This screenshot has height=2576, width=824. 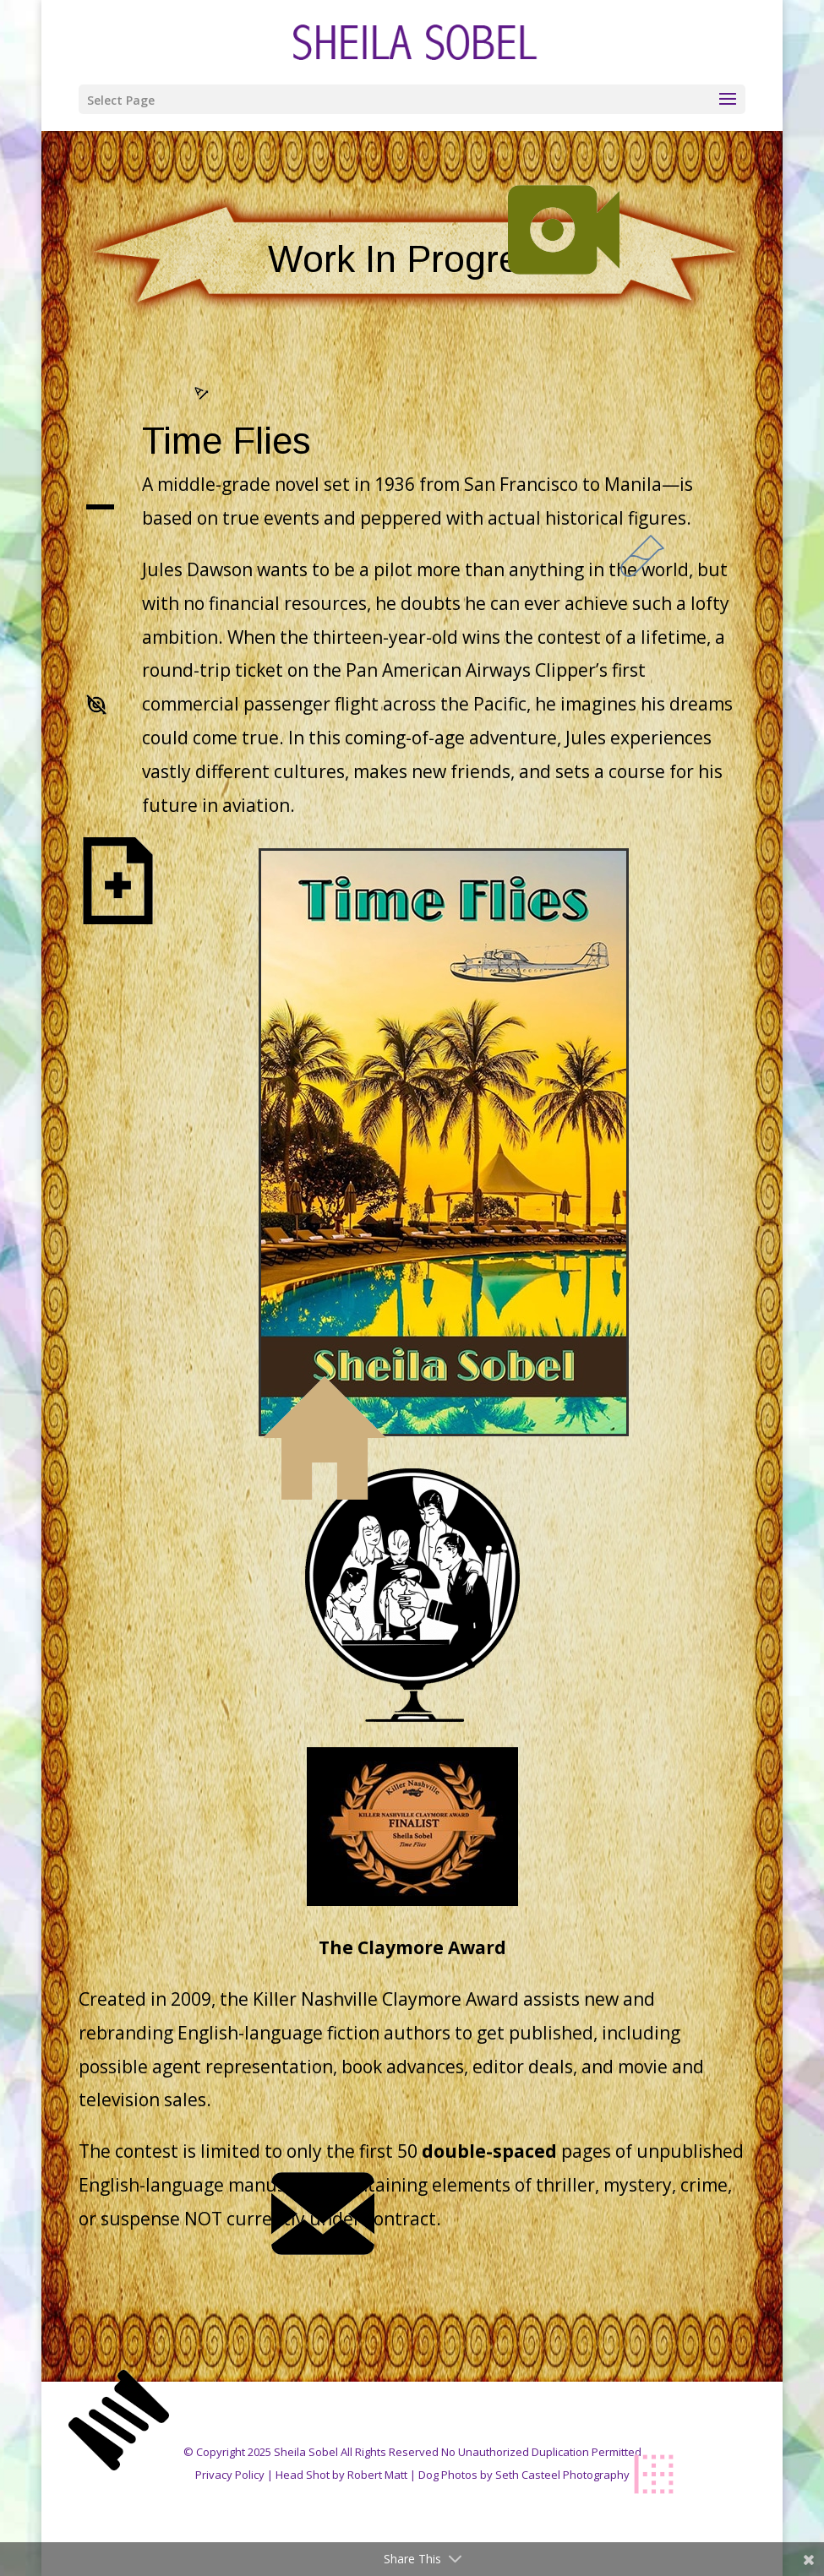 What do you see at coordinates (323, 2214) in the screenshot?
I see `open your inbox` at bounding box center [323, 2214].